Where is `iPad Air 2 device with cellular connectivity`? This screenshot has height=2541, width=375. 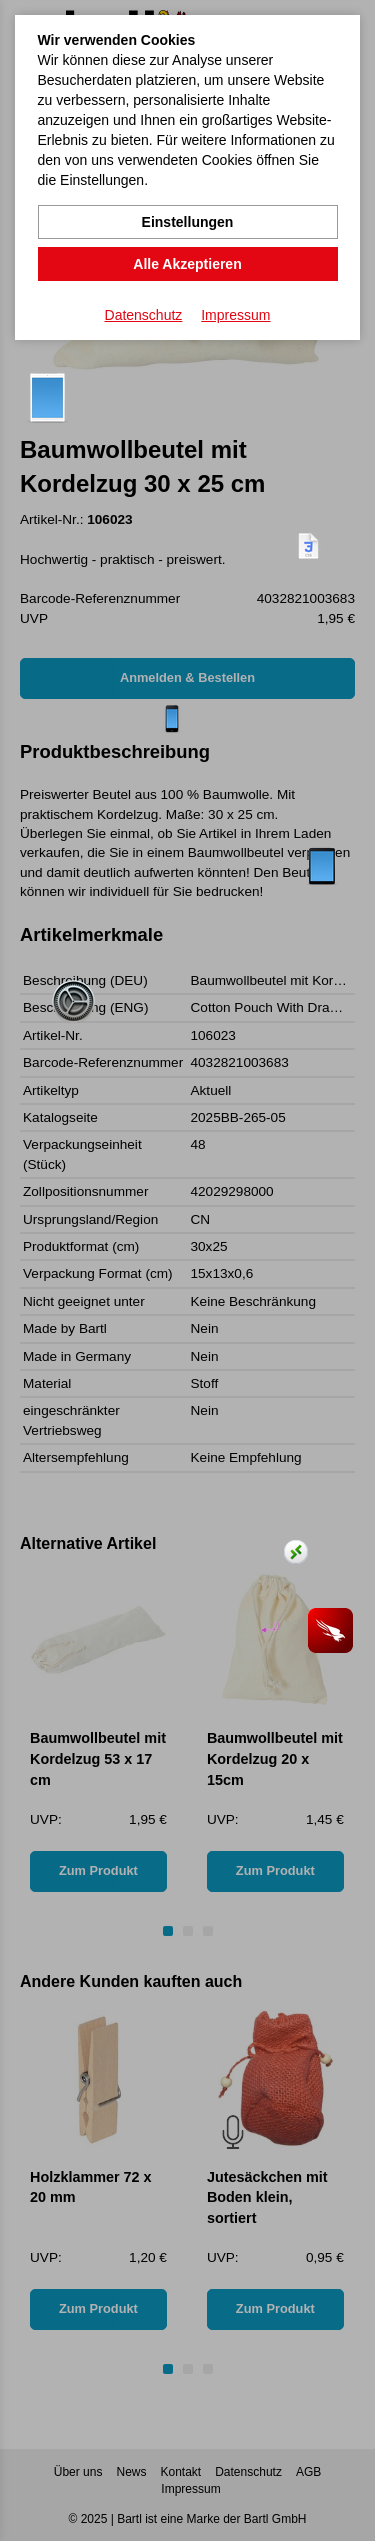 iPad Air 2 device with cellular connectivity is located at coordinates (322, 866).